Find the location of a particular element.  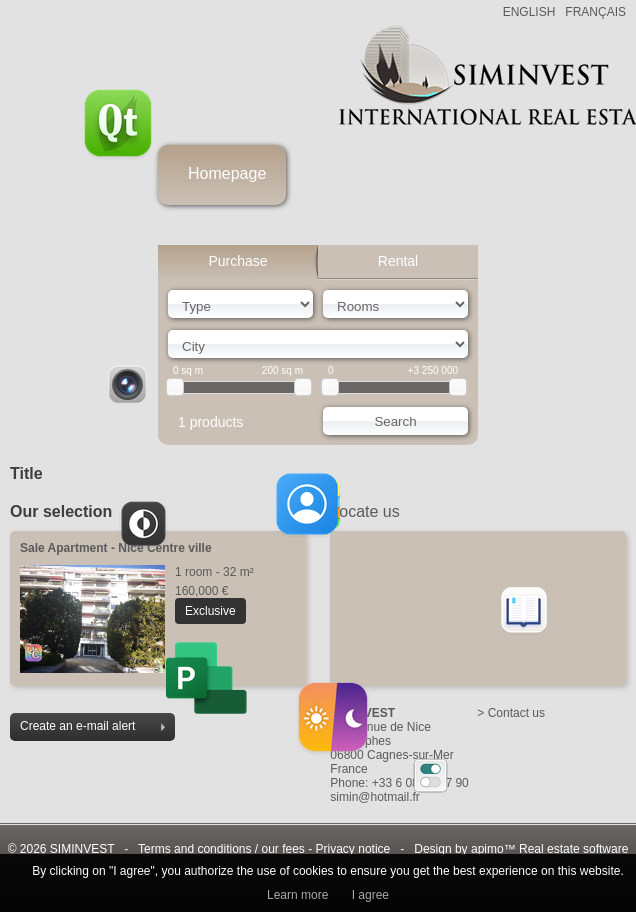

open unity tweak tool settings is located at coordinates (430, 775).